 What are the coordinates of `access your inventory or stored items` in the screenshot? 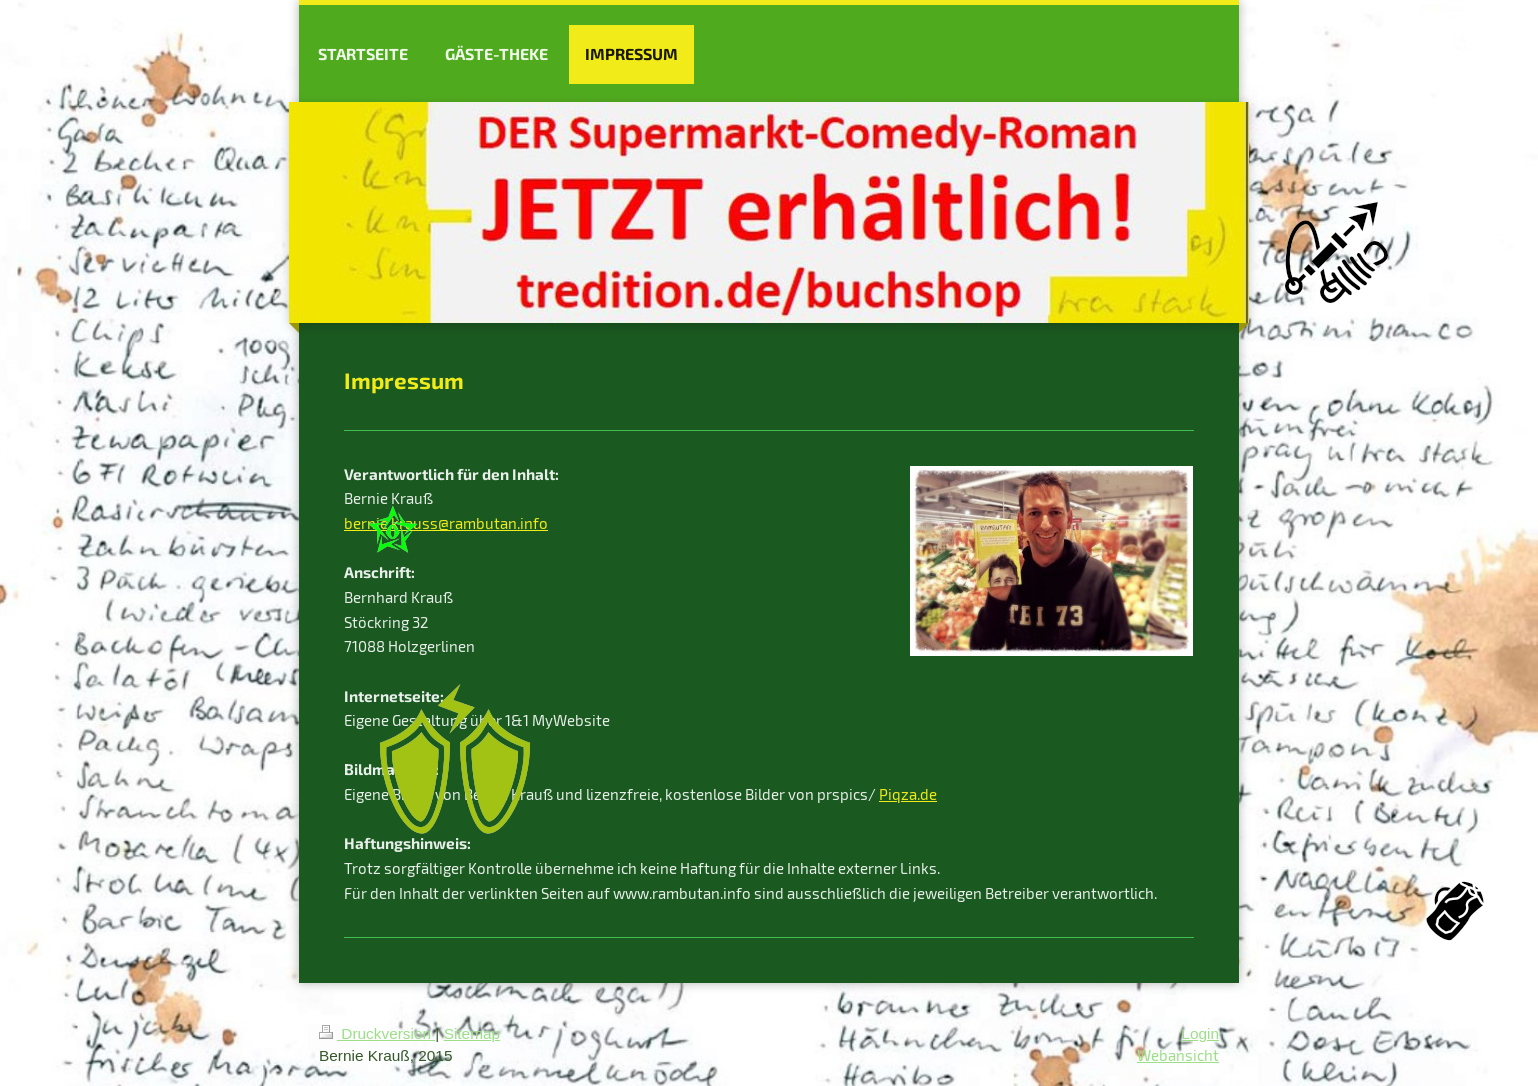 It's located at (1455, 911).